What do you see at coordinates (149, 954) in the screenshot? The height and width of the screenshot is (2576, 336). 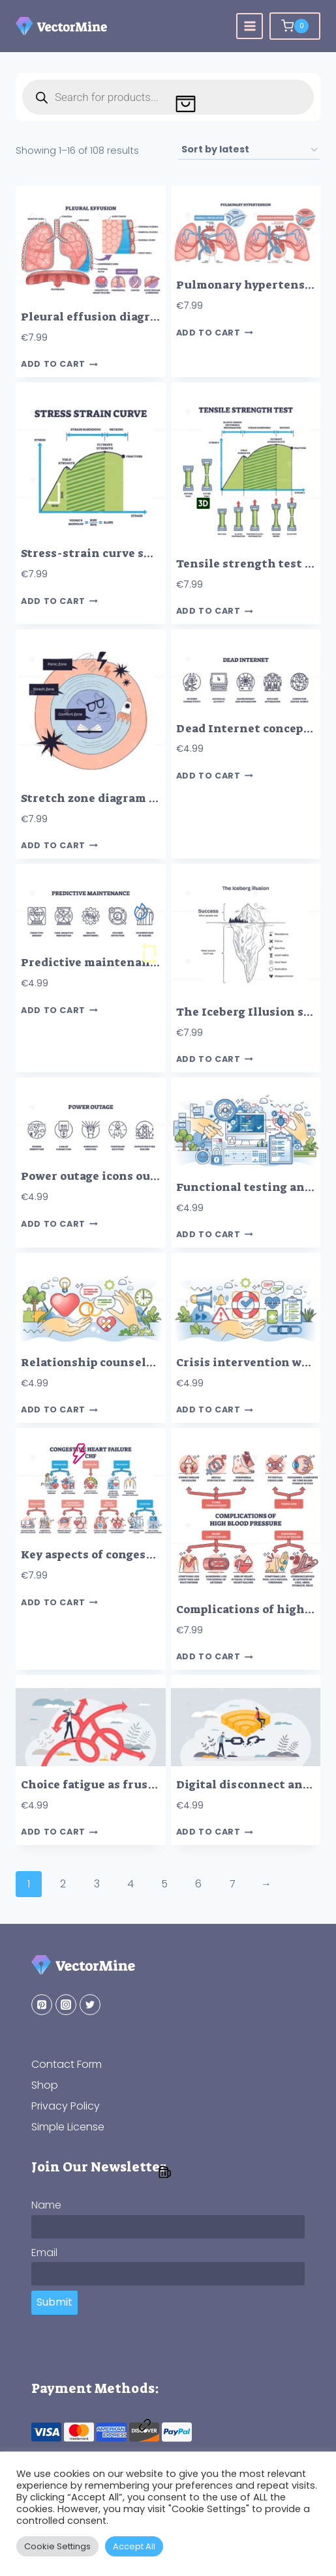 I see `rotate your device orientation` at bounding box center [149, 954].